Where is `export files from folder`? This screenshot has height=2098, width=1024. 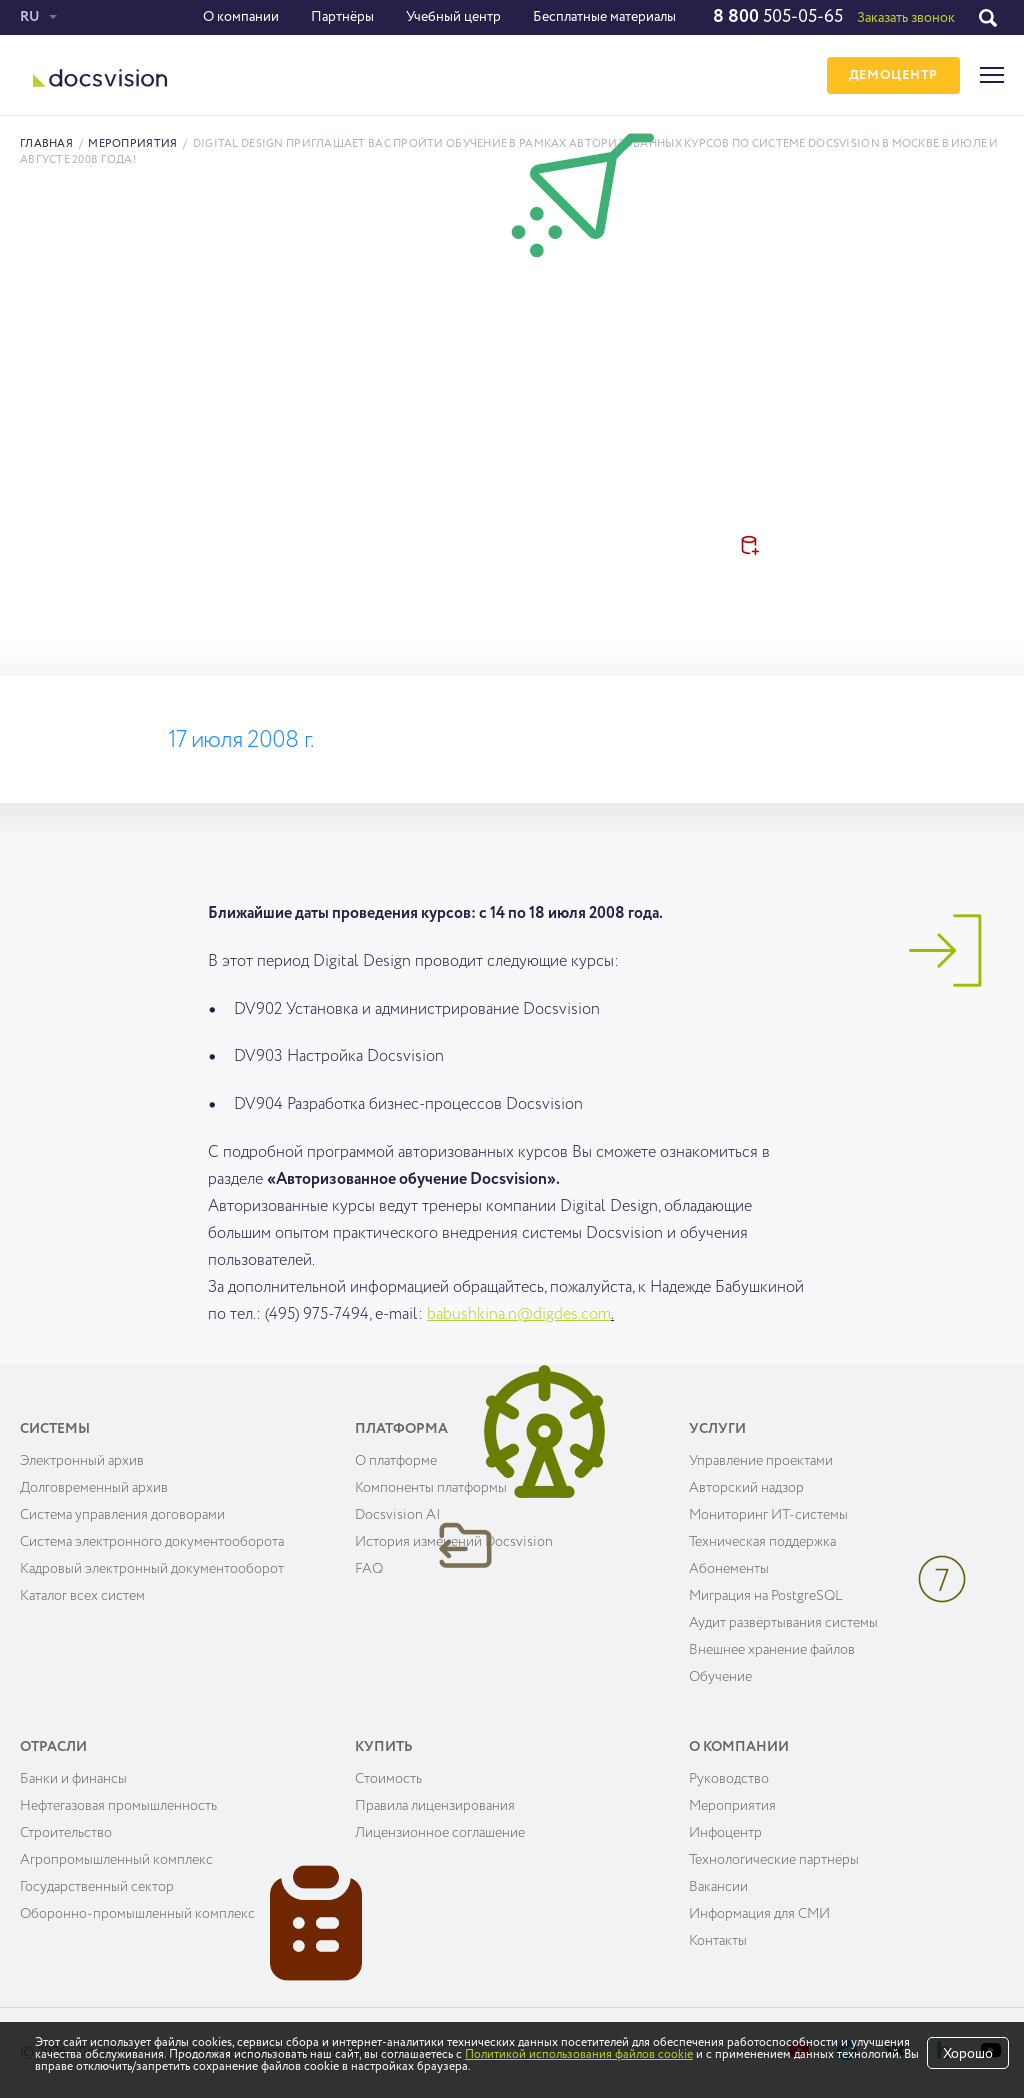
export files from folder is located at coordinates (465, 1546).